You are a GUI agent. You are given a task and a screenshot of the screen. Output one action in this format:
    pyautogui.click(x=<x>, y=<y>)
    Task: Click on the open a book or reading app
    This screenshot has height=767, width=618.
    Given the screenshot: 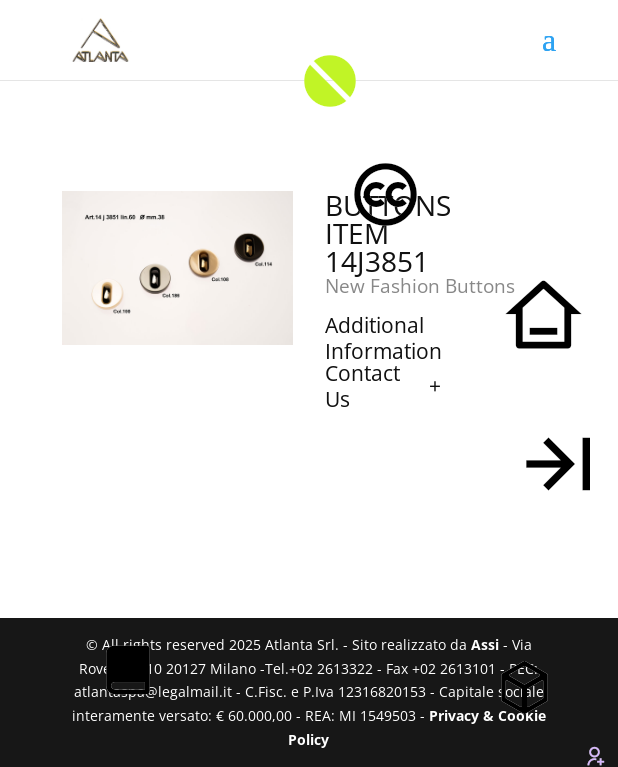 What is the action you would take?
    pyautogui.click(x=128, y=670)
    